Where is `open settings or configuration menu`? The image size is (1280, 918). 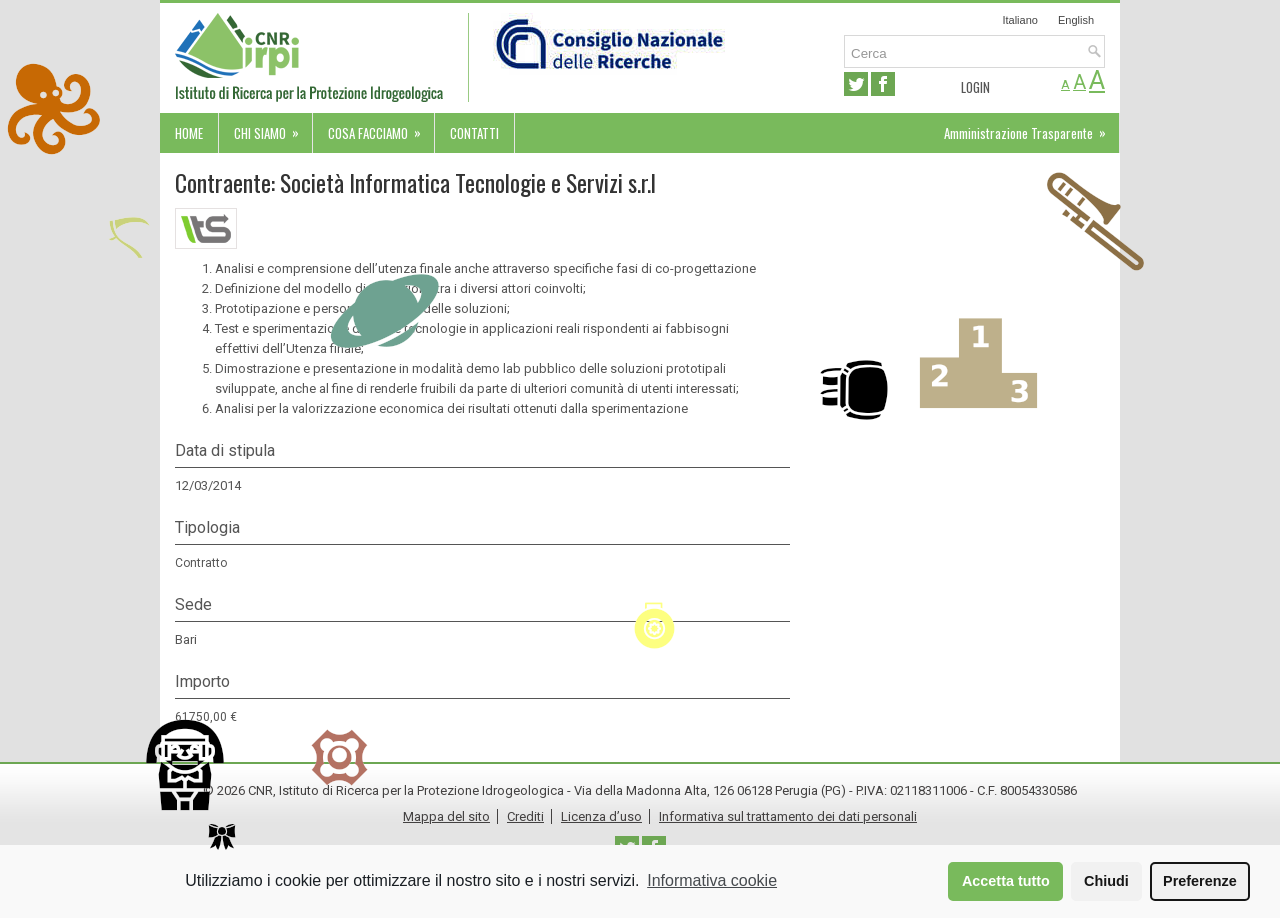
open settings or configuration menu is located at coordinates (339, 757).